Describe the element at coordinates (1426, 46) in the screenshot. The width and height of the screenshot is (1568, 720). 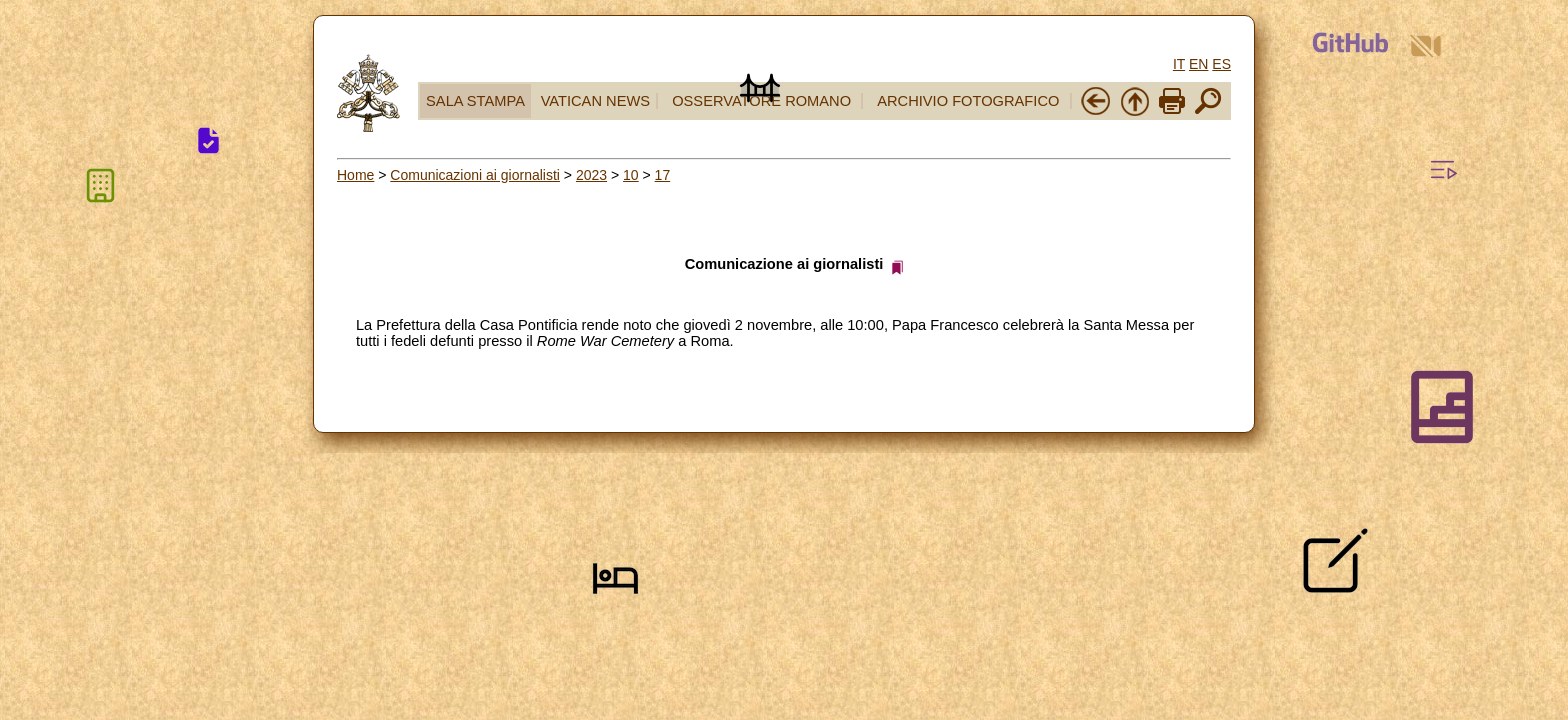
I see `turn off video camera` at that location.